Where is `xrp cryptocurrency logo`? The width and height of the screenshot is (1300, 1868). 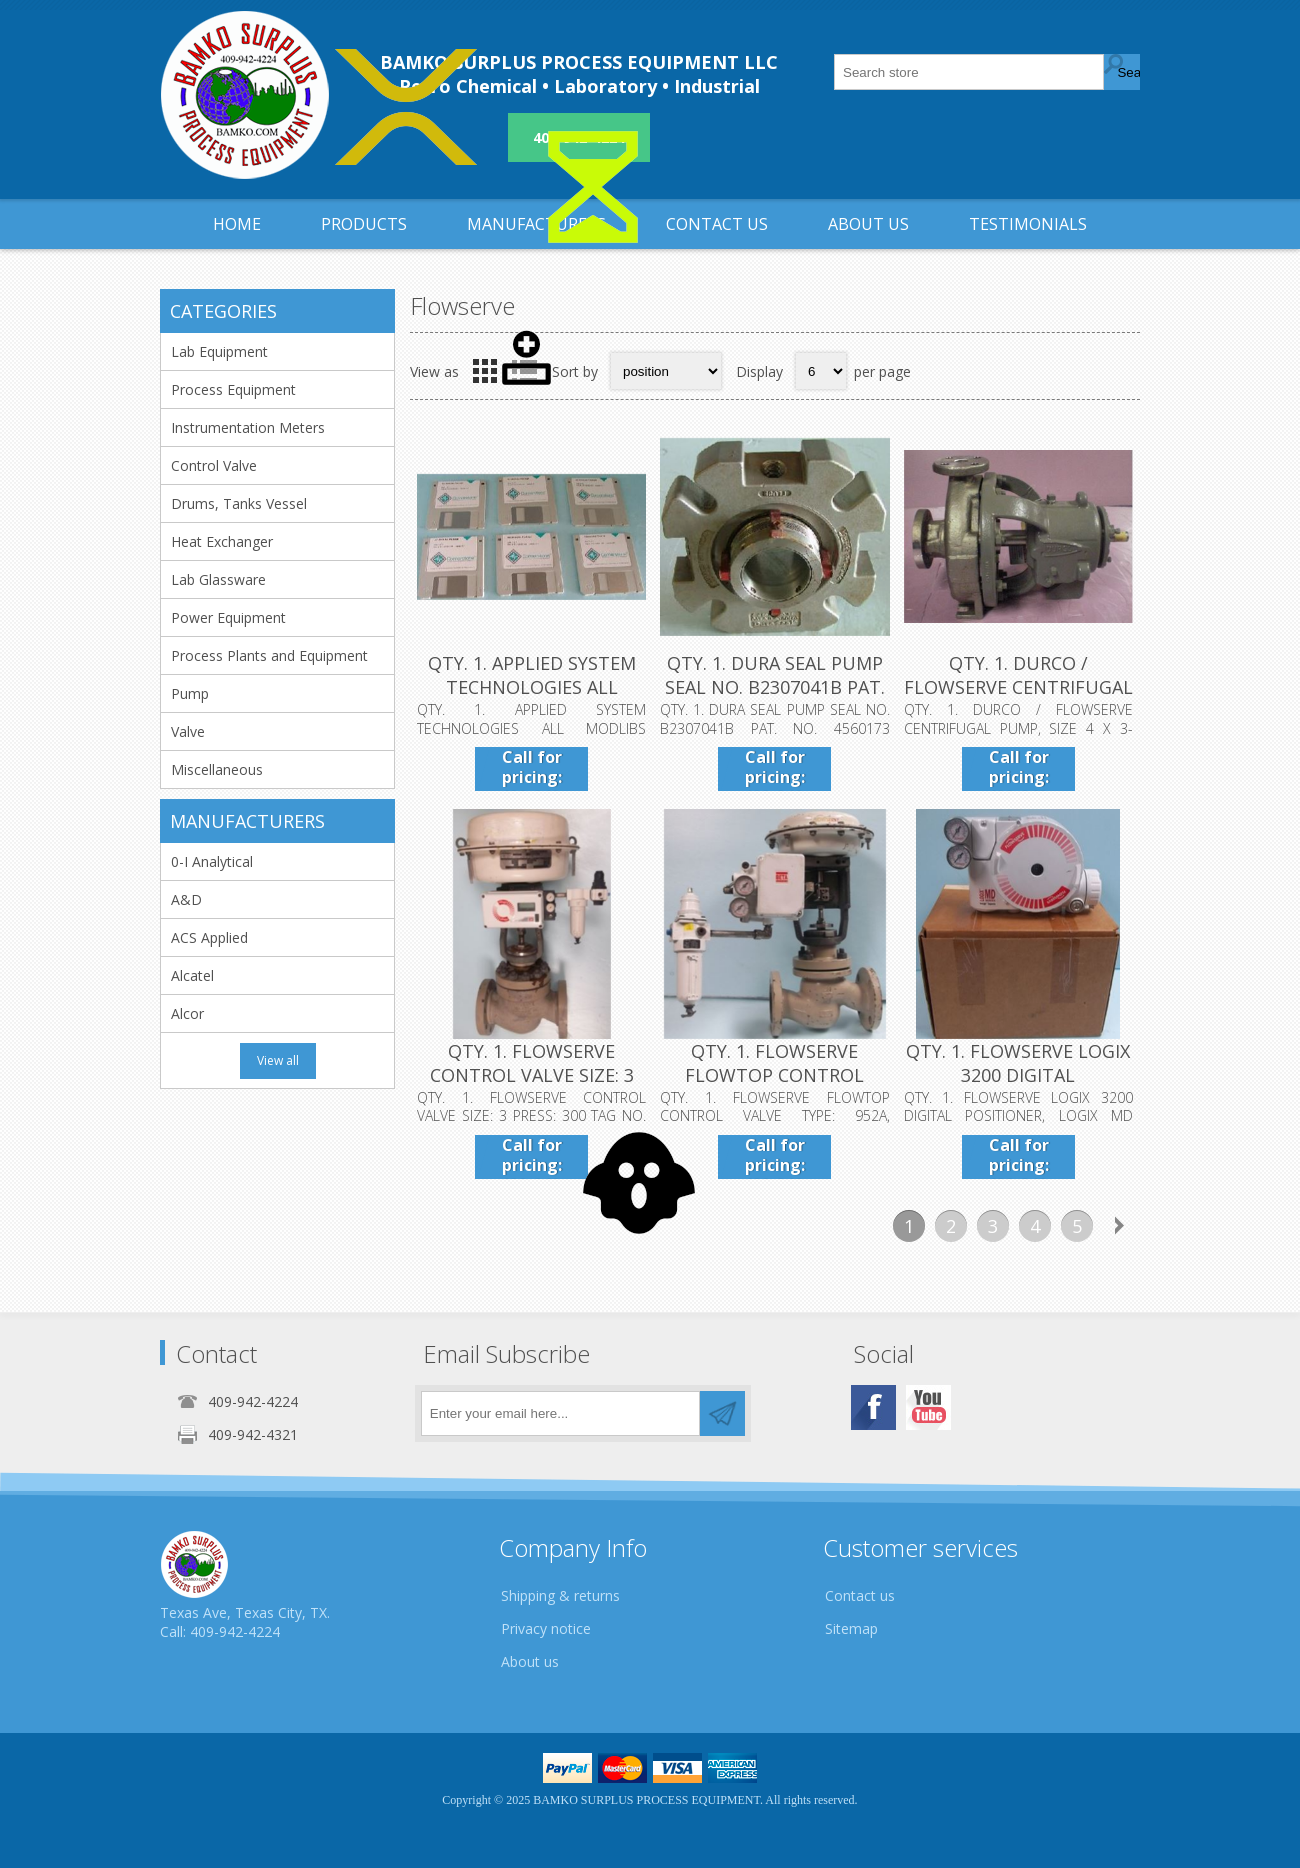 xrp cryptocurrency logo is located at coordinates (406, 107).